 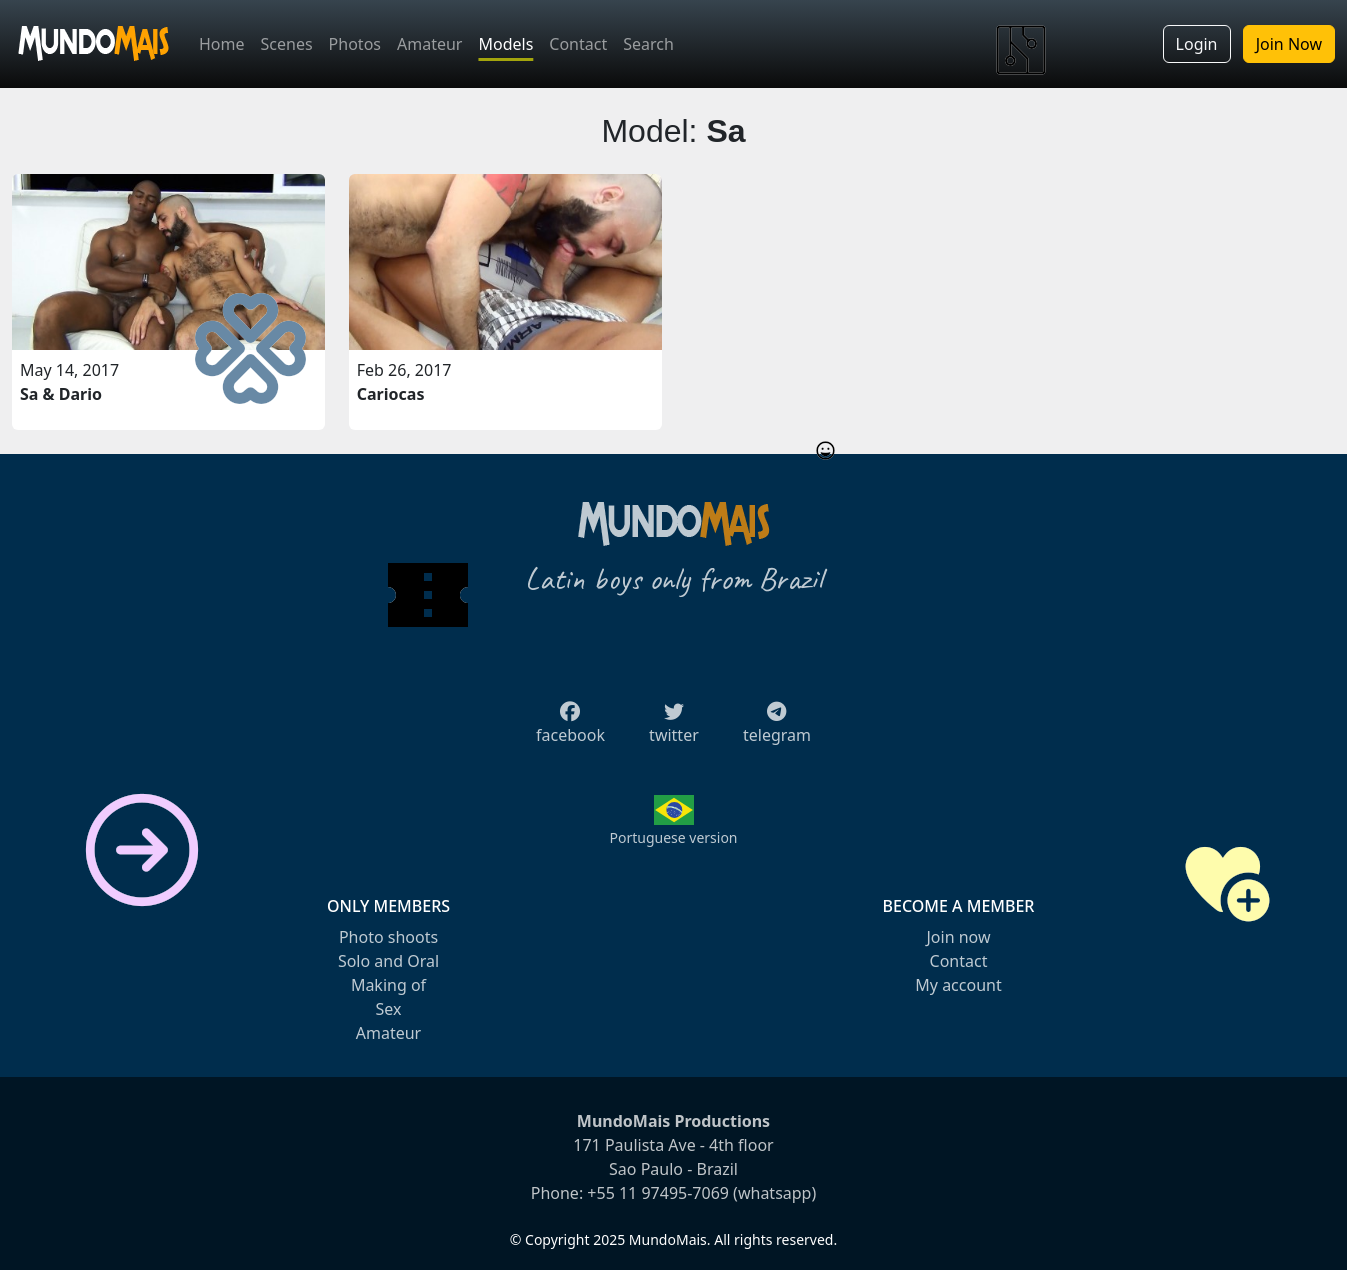 What do you see at coordinates (1021, 50) in the screenshot?
I see `access hardware or circuit settings` at bounding box center [1021, 50].